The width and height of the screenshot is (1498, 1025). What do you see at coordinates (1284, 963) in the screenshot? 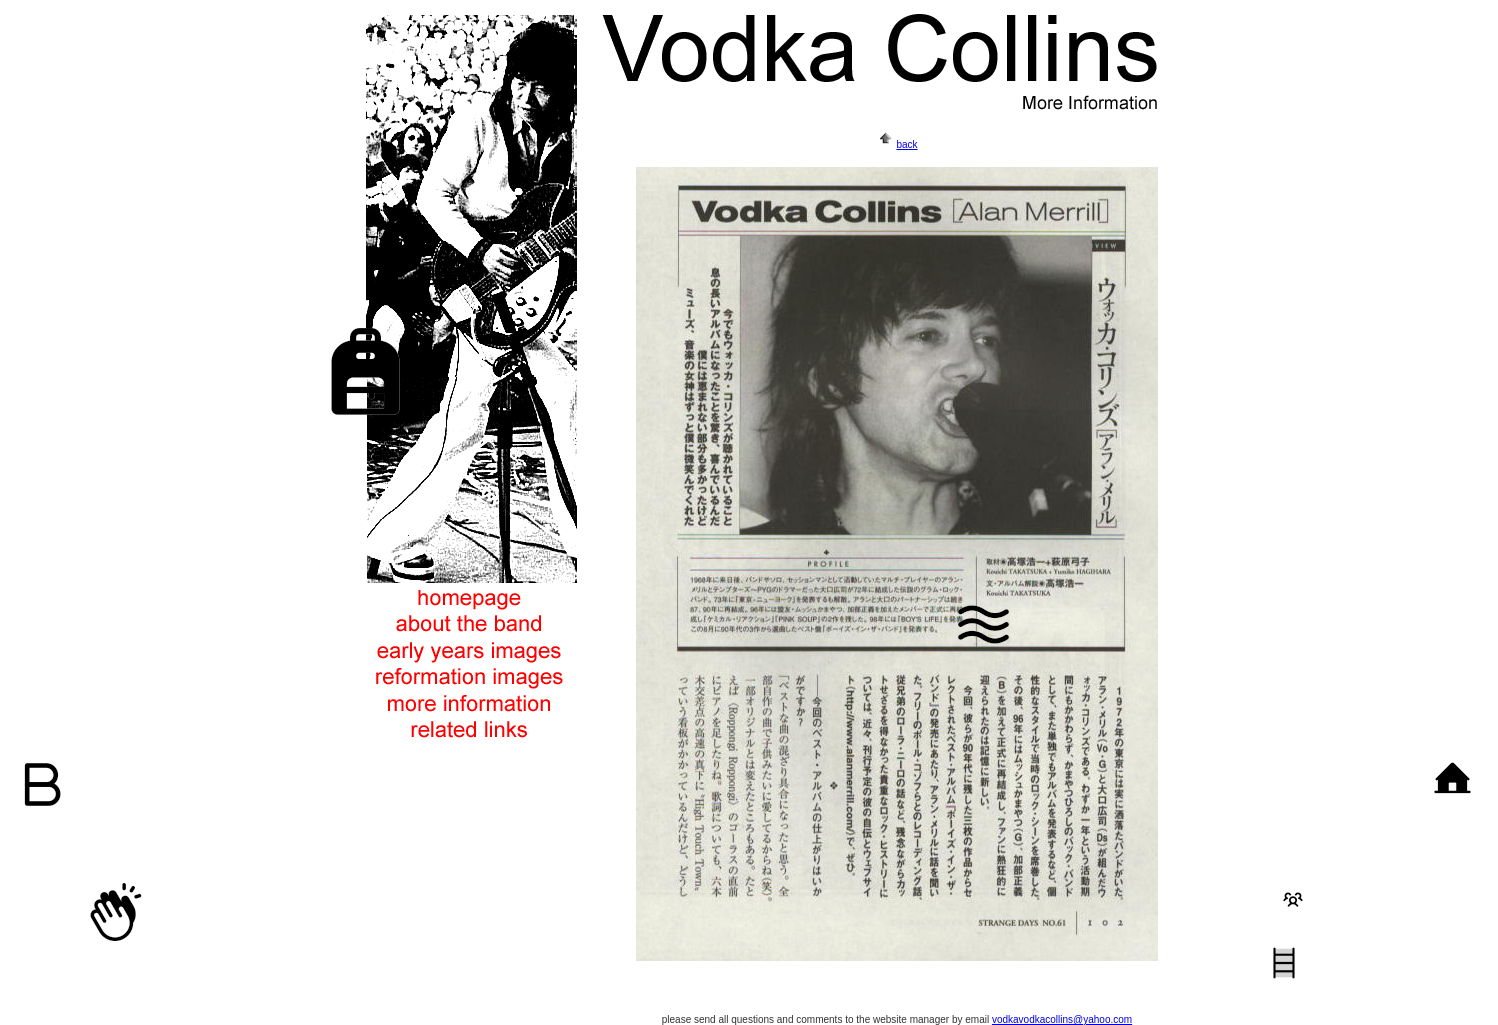
I see `access step-by-step instructions or tutorials` at bounding box center [1284, 963].